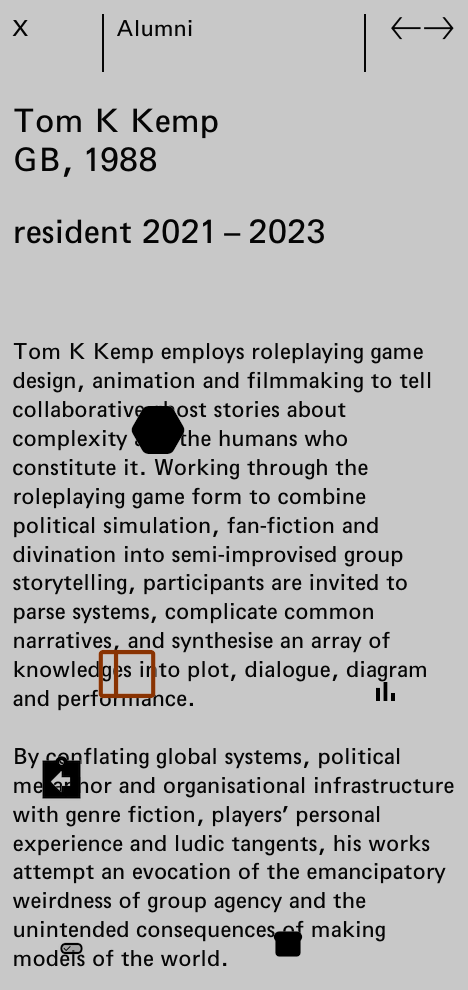 Image resolution: width=468 pixels, height=990 pixels. Describe the element at coordinates (71, 948) in the screenshot. I see `edit or modify location attributes` at that location.